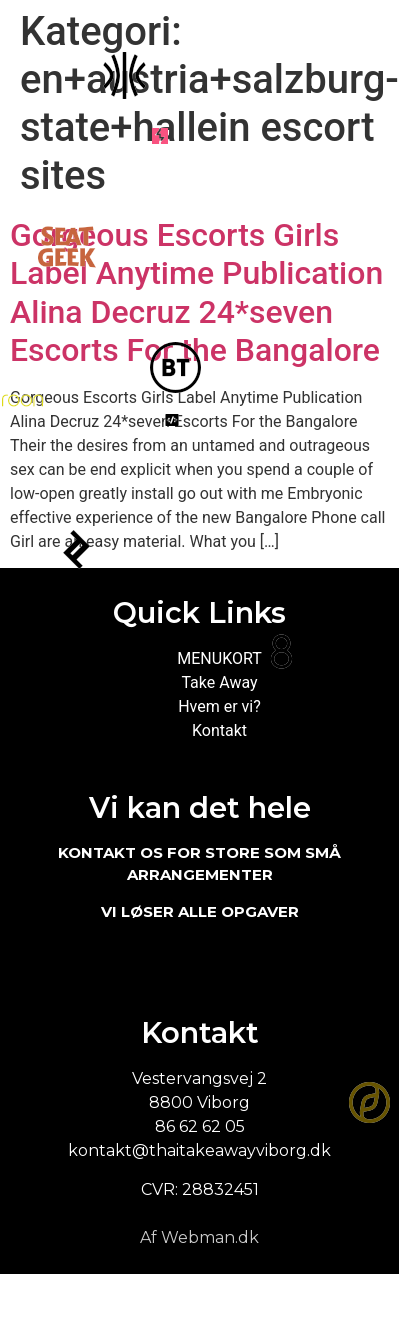 This screenshot has height=1337, width=399. Describe the element at coordinates (67, 247) in the screenshot. I see `open the SeatGeek app` at that location.